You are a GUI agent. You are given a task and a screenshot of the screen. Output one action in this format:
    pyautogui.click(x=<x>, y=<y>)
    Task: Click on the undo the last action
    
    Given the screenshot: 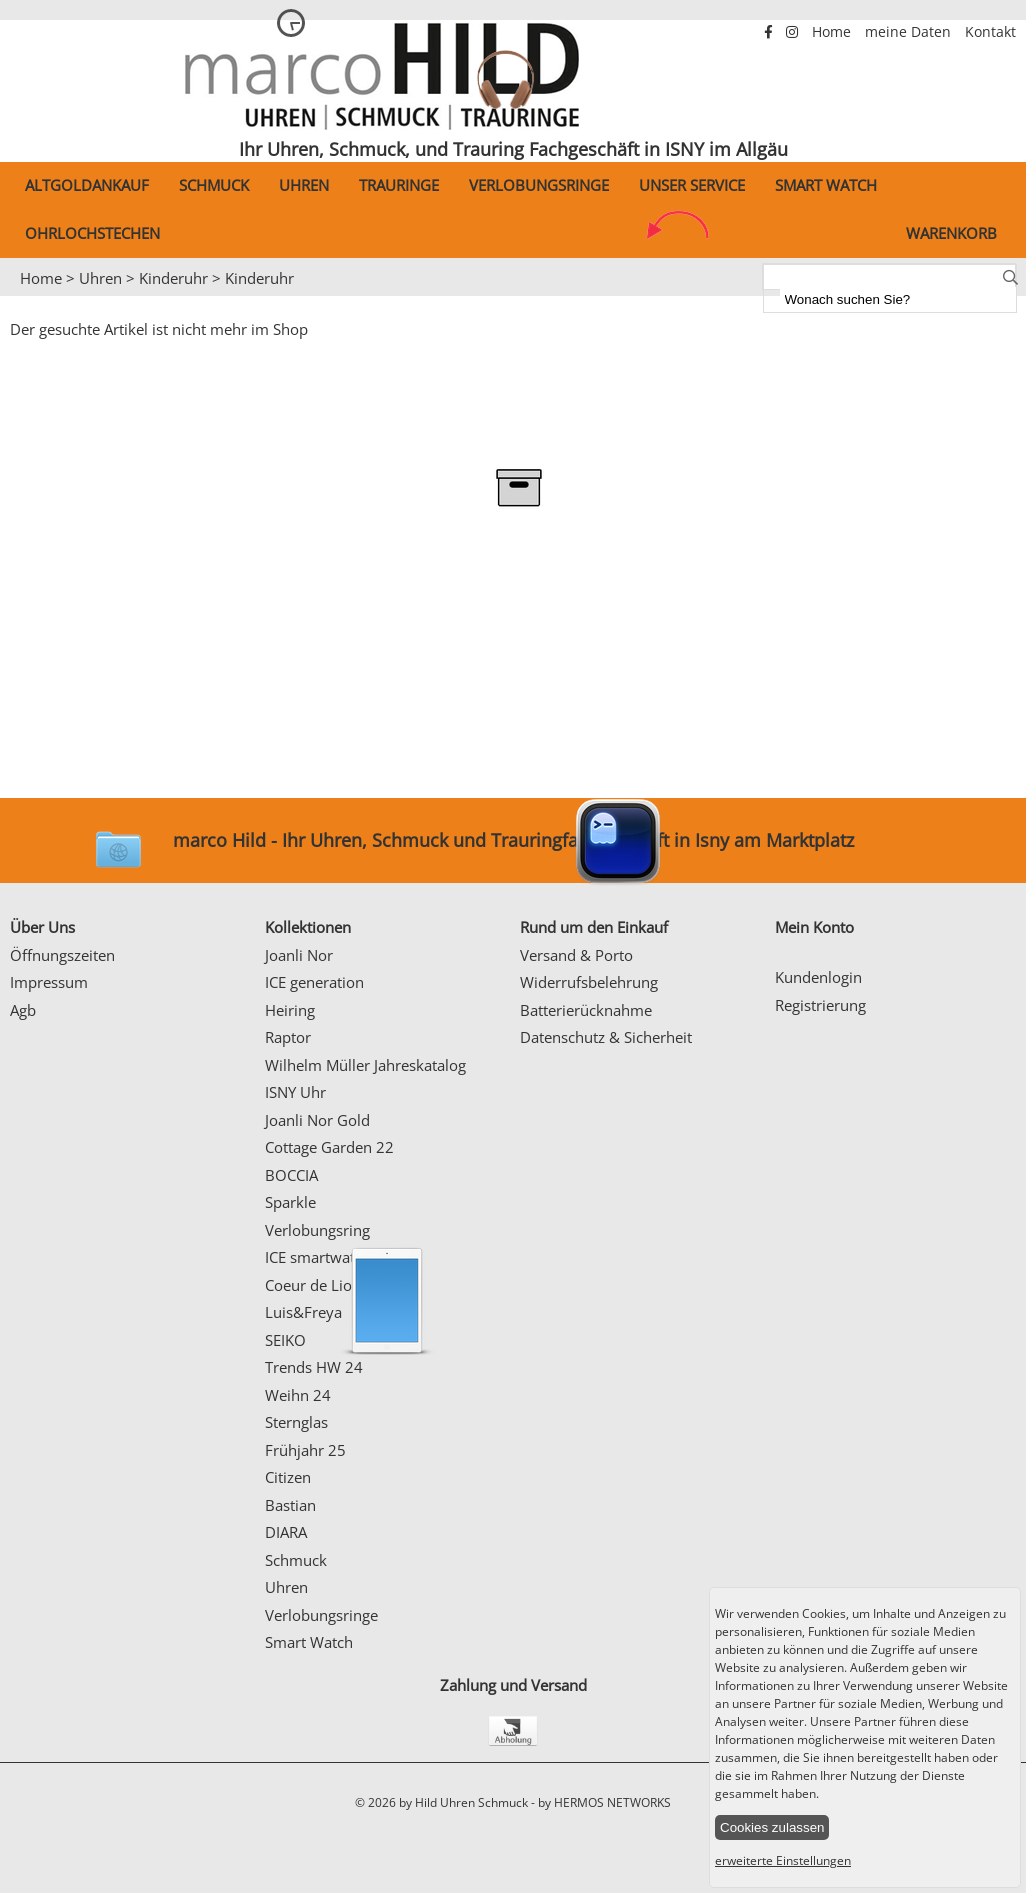 What is the action you would take?
    pyautogui.click(x=677, y=224)
    